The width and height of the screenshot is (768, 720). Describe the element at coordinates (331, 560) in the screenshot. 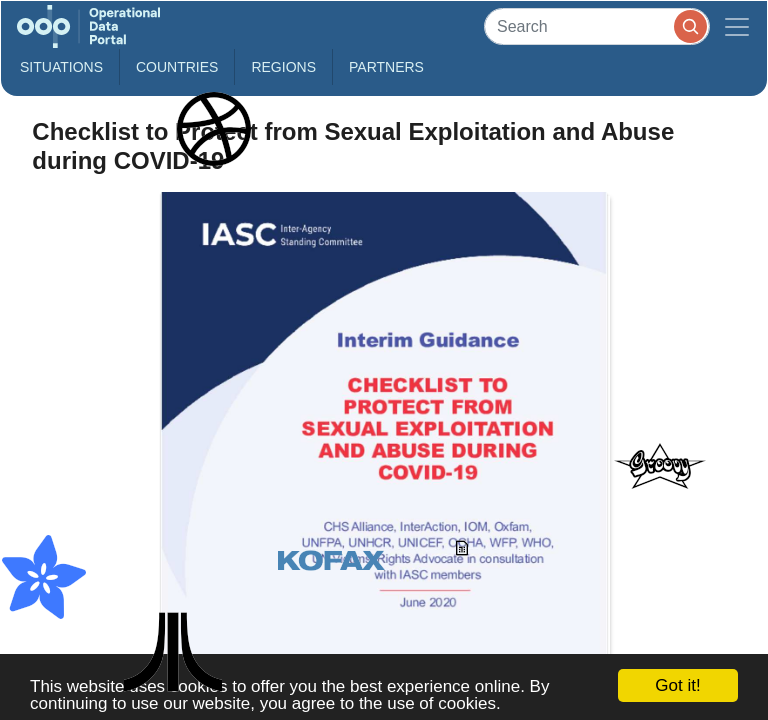

I see `Kofax company logo` at that location.